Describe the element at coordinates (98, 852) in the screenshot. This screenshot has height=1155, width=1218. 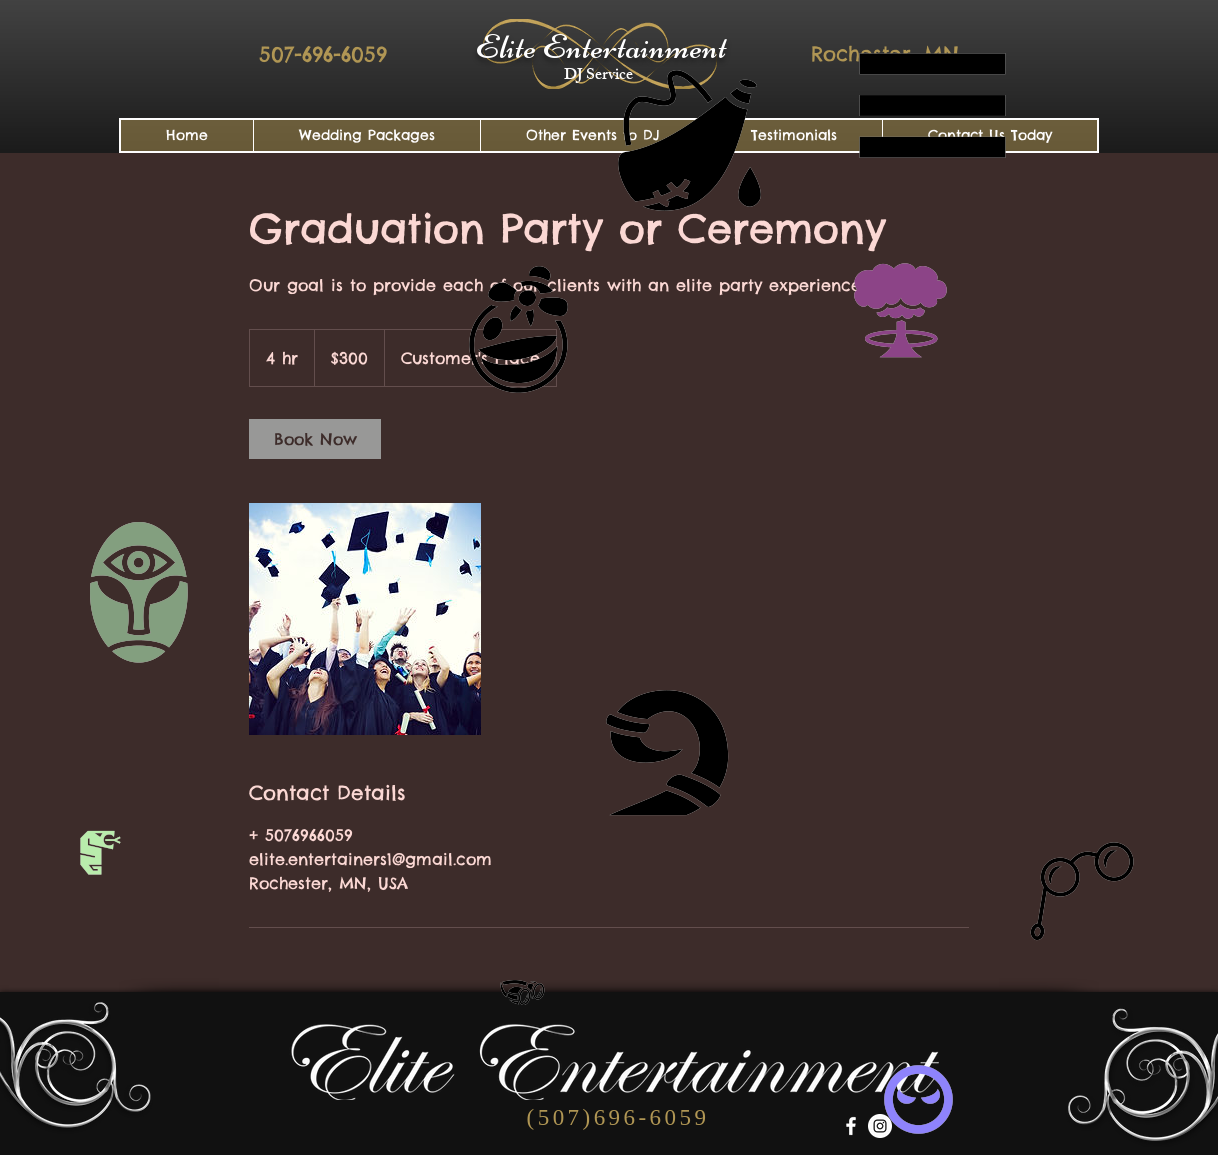
I see `access snake totem or serpent-themed game content` at that location.